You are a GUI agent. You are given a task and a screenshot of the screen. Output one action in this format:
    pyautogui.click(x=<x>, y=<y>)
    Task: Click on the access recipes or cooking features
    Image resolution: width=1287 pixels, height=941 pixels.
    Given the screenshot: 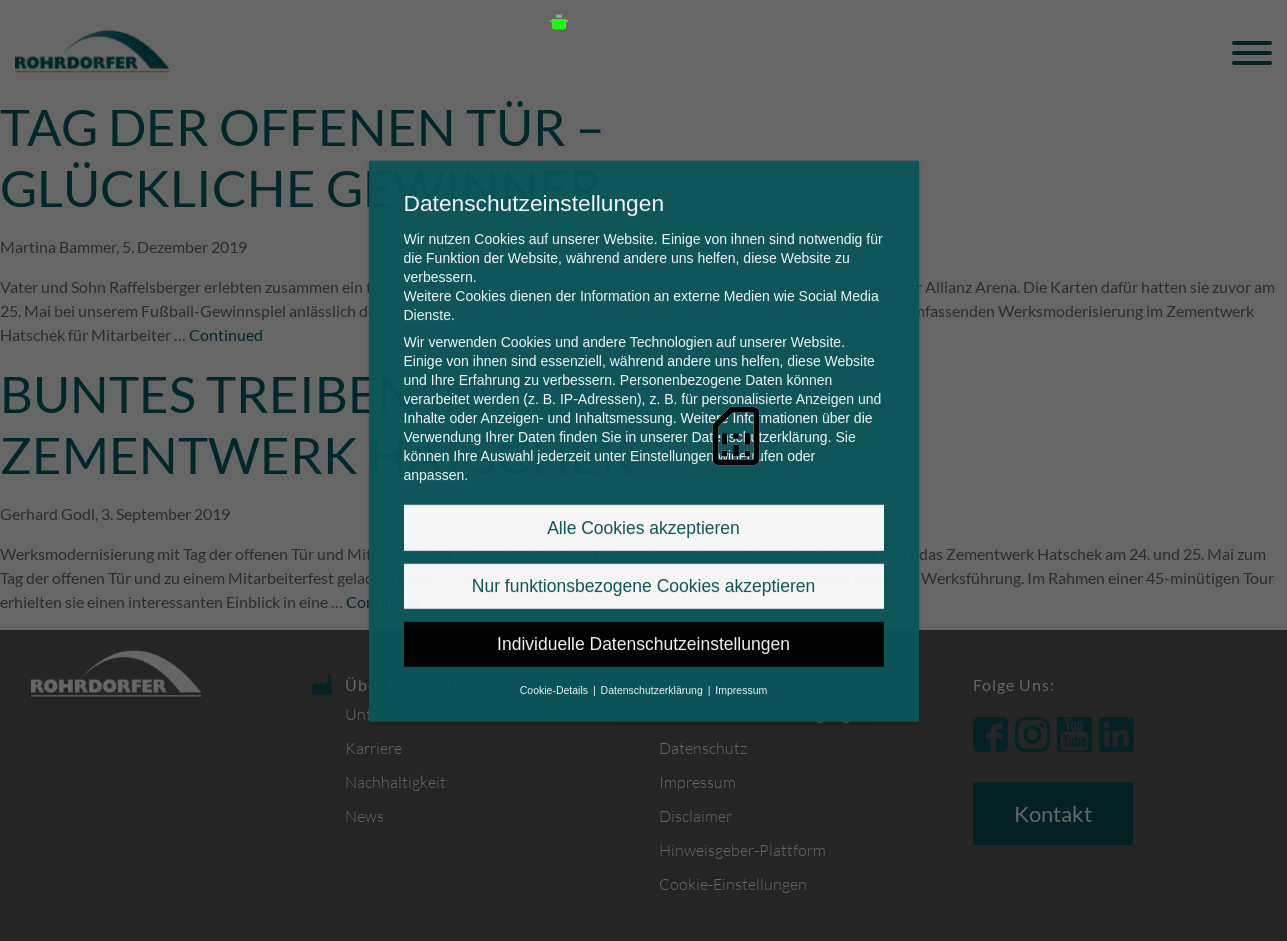 What is the action you would take?
    pyautogui.click(x=559, y=23)
    